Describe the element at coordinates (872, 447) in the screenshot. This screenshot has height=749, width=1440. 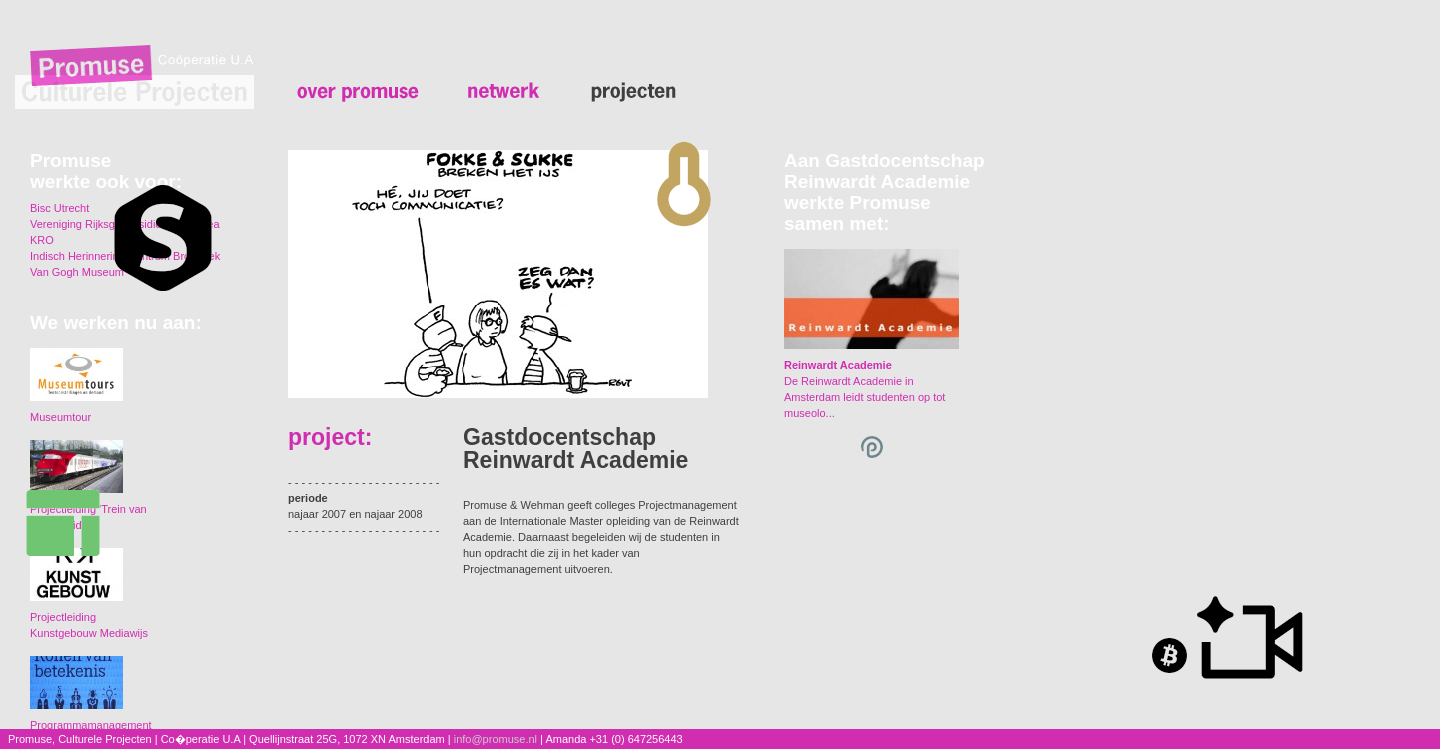
I see `processwire CMS logo` at that location.